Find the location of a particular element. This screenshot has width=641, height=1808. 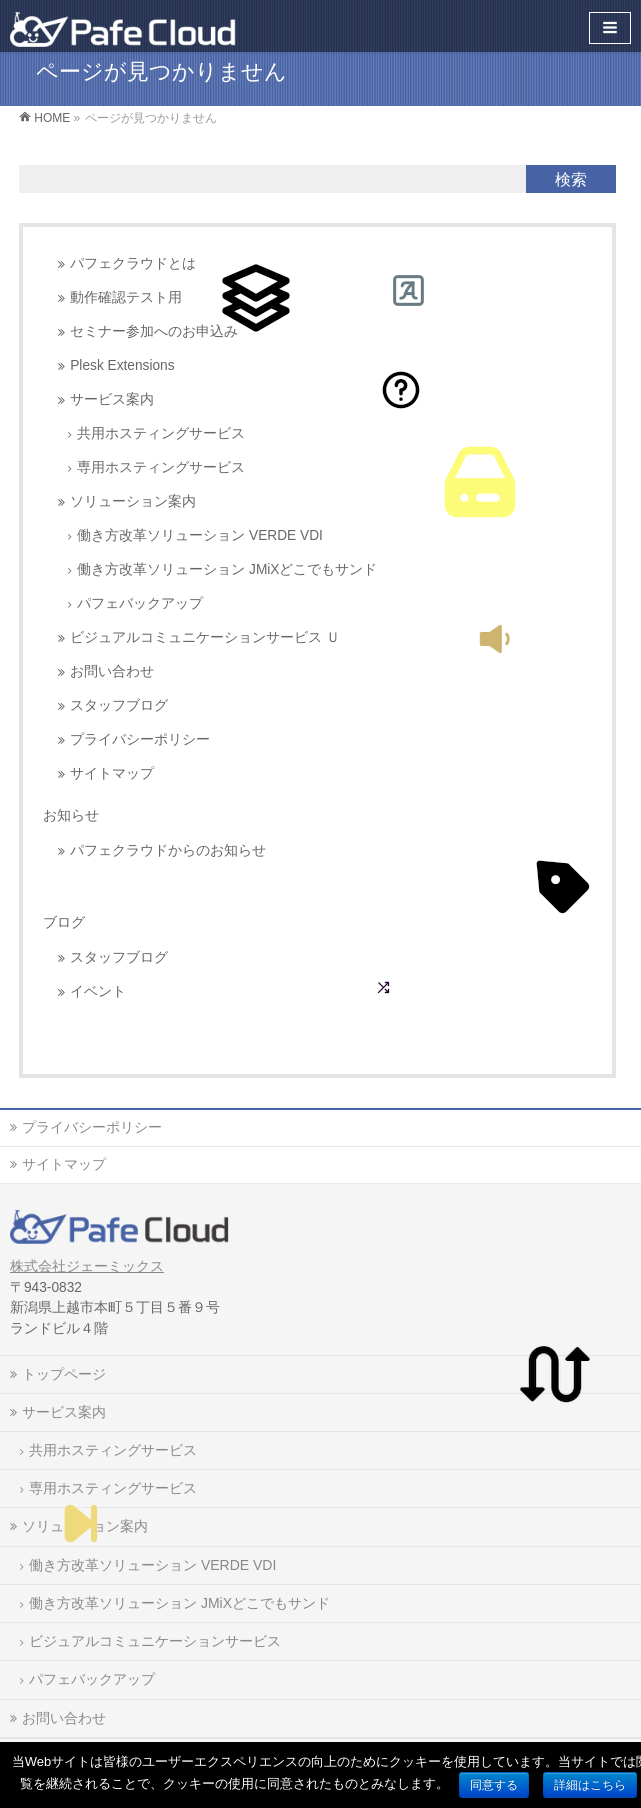

view or manage layers is located at coordinates (256, 298).